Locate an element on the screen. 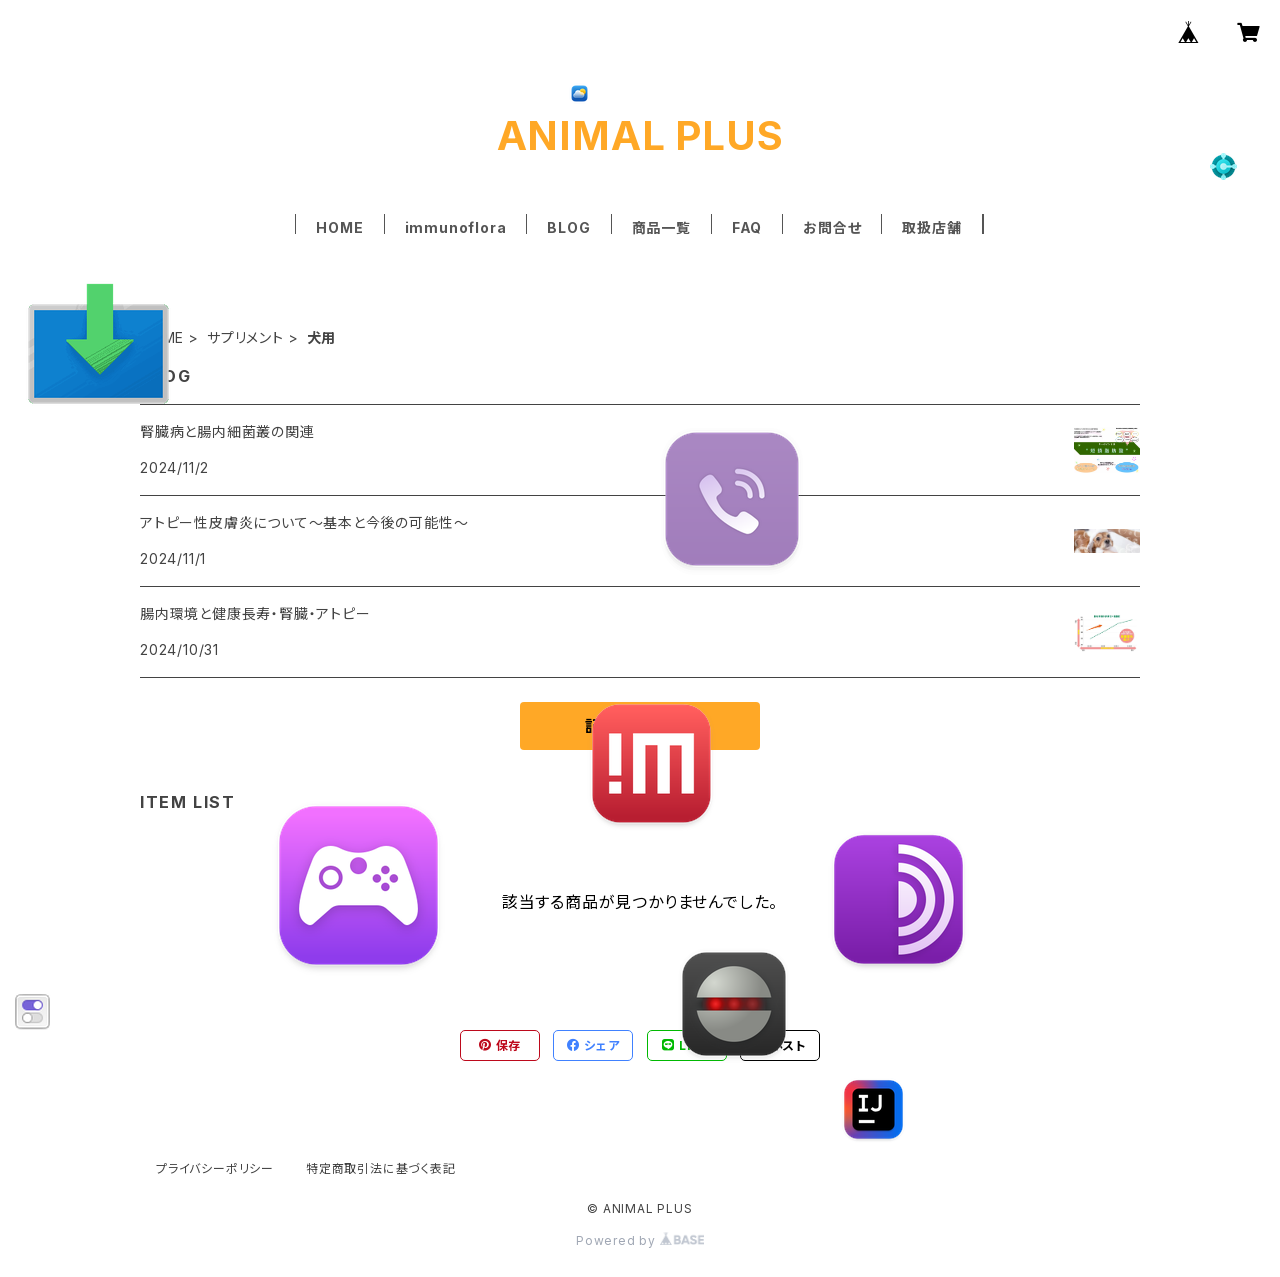  open the weather app is located at coordinates (579, 93).